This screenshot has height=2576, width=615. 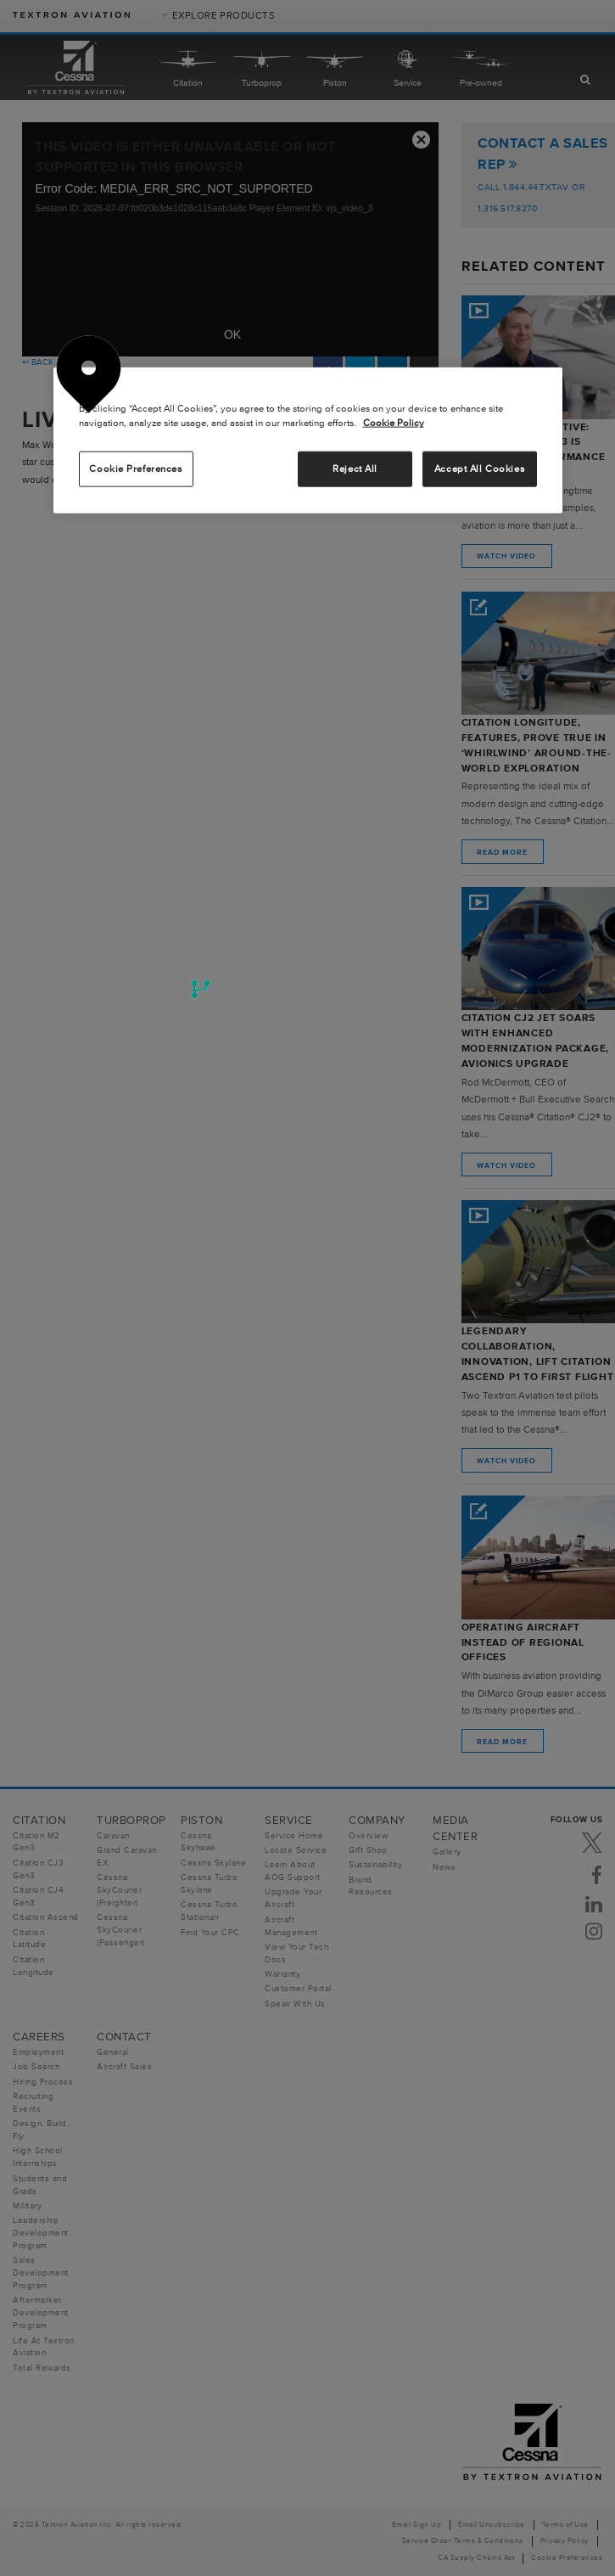 What do you see at coordinates (200, 989) in the screenshot?
I see `view repository branches` at bounding box center [200, 989].